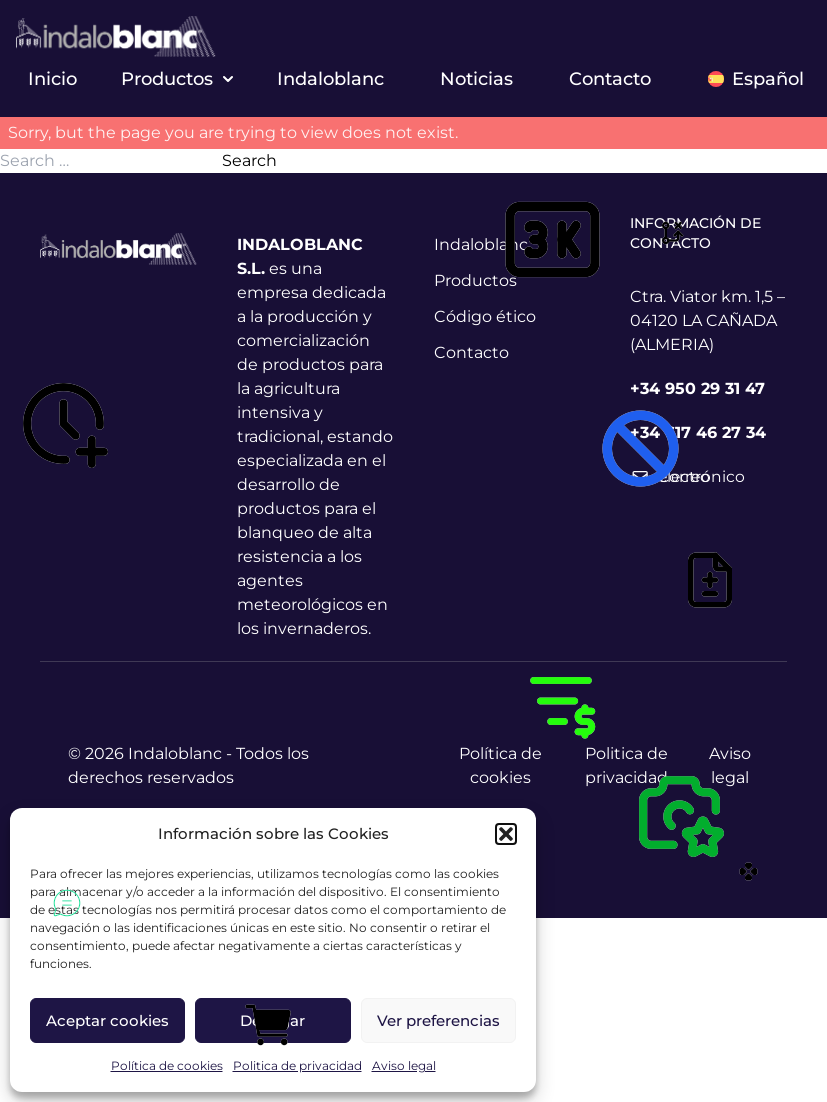 The width and height of the screenshot is (827, 1102). I want to click on view your shopping cart, so click(269, 1025).